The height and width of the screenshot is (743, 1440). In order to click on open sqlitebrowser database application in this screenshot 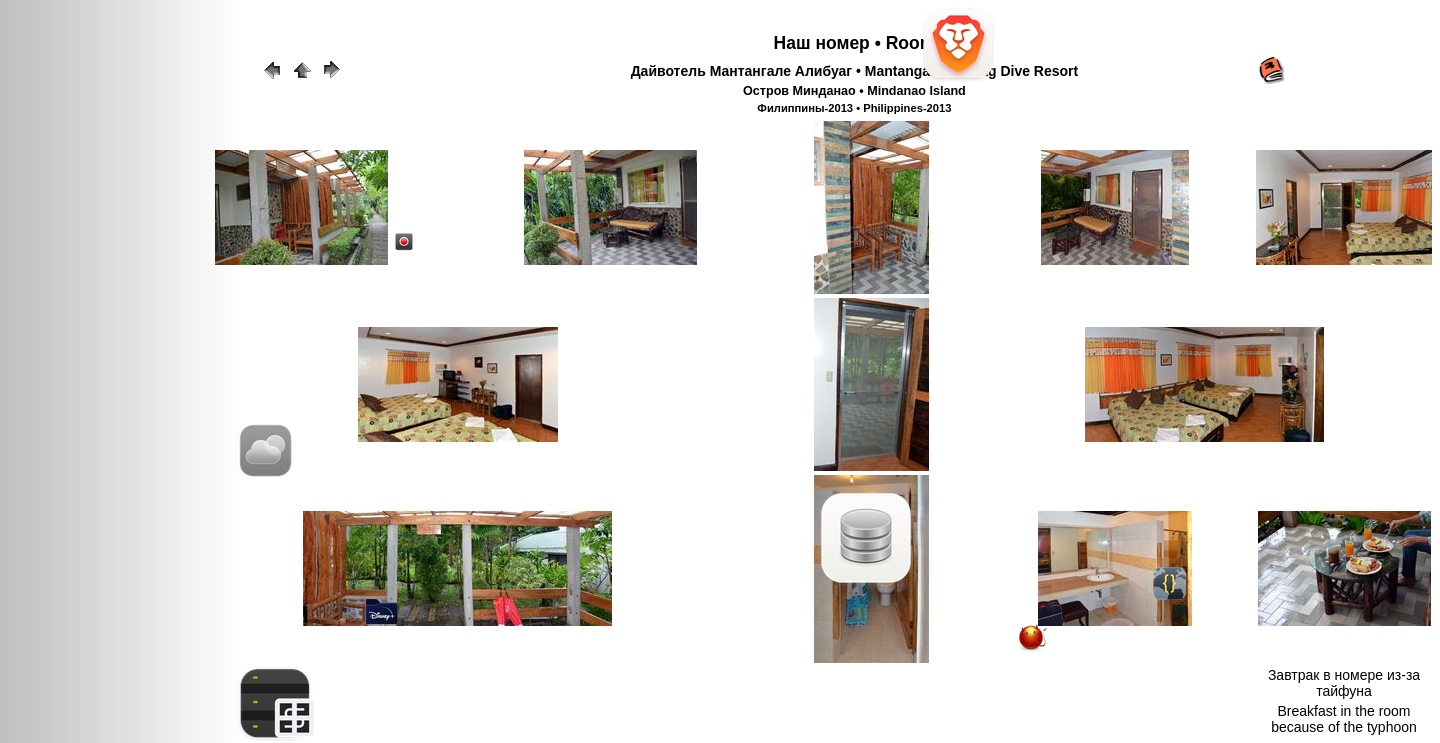, I will do `click(866, 538)`.